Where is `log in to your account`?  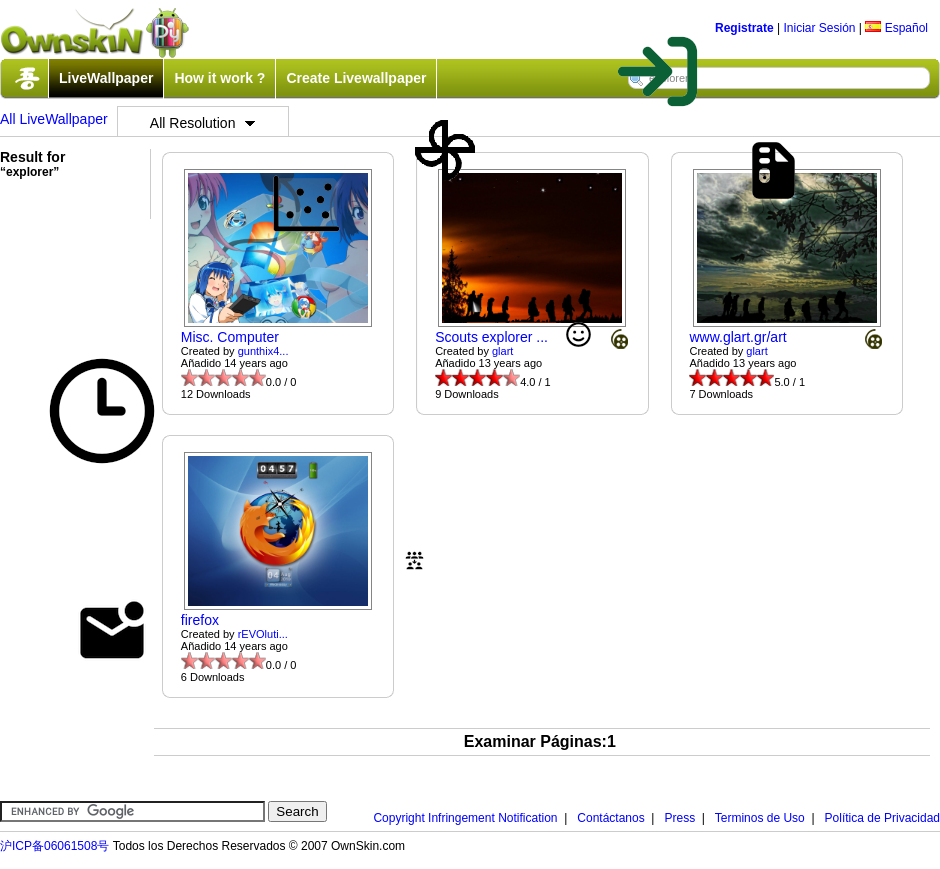 log in to your account is located at coordinates (657, 71).